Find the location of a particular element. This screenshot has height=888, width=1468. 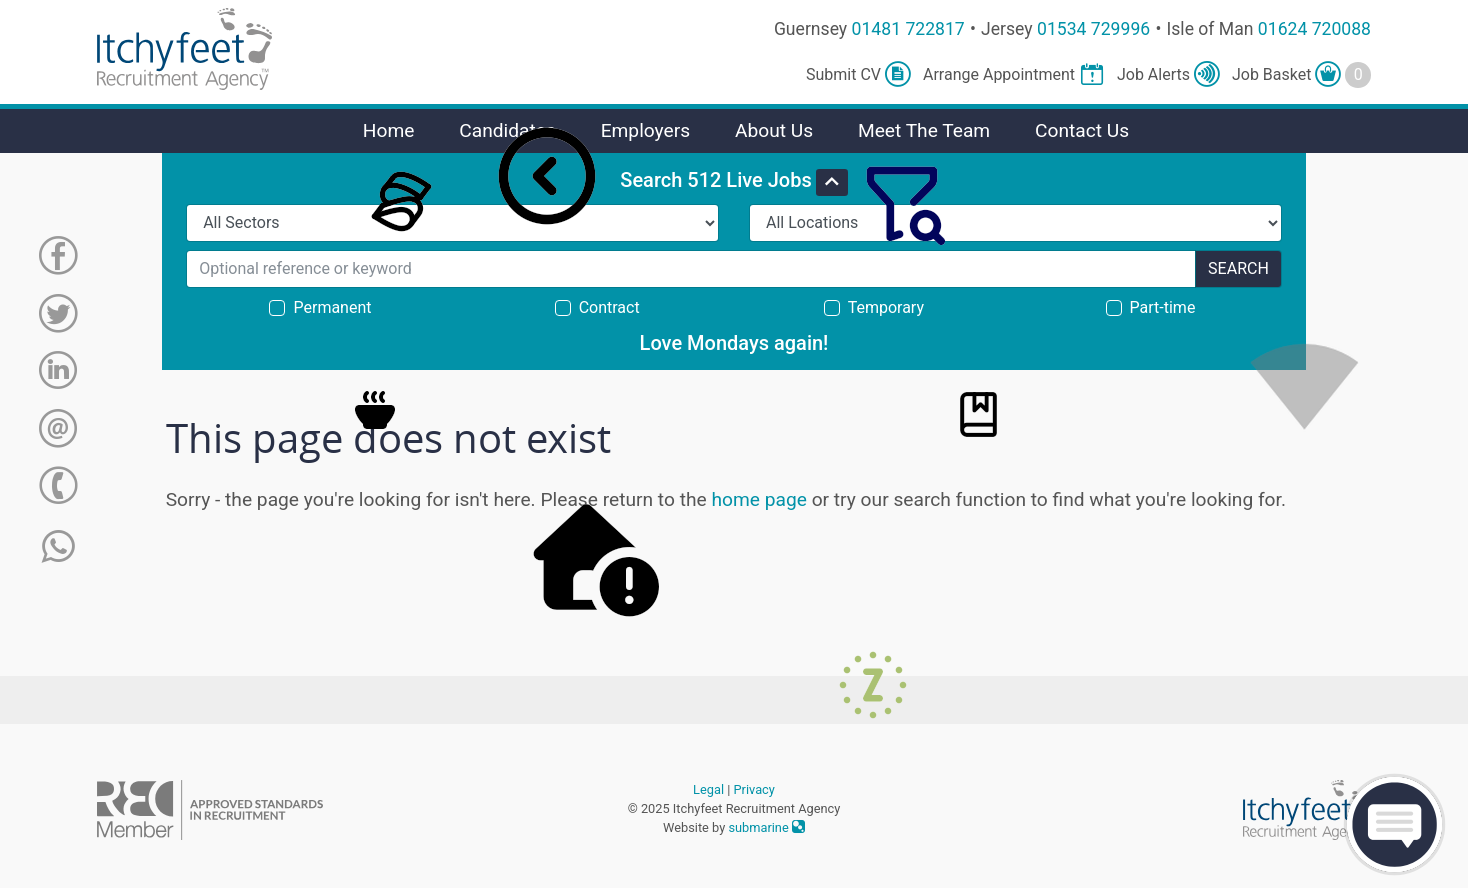

browse soup or hot food options is located at coordinates (375, 409).